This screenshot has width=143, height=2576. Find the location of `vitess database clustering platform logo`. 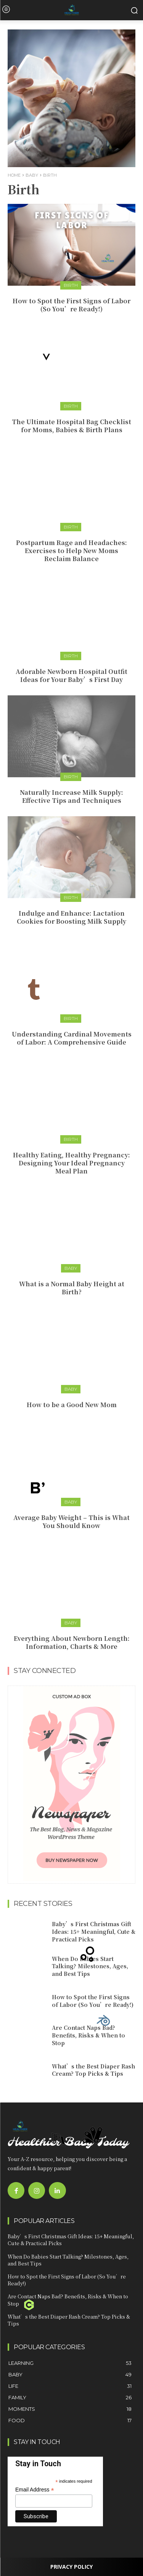

vitess database clustering platform logo is located at coordinates (46, 357).